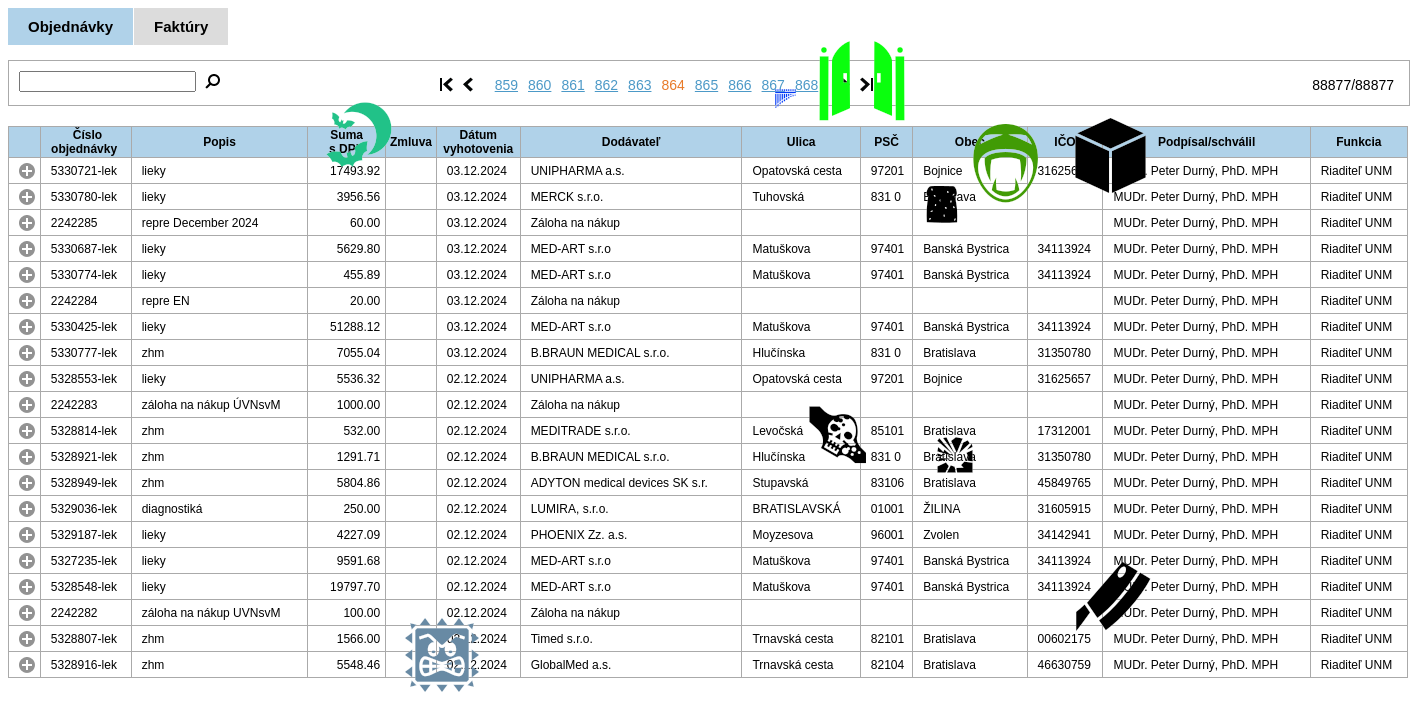 Image resolution: width=1410 pixels, height=720 pixels. Describe the element at coordinates (442, 655) in the screenshot. I see `thwomp enemy character from super mario games` at that location.